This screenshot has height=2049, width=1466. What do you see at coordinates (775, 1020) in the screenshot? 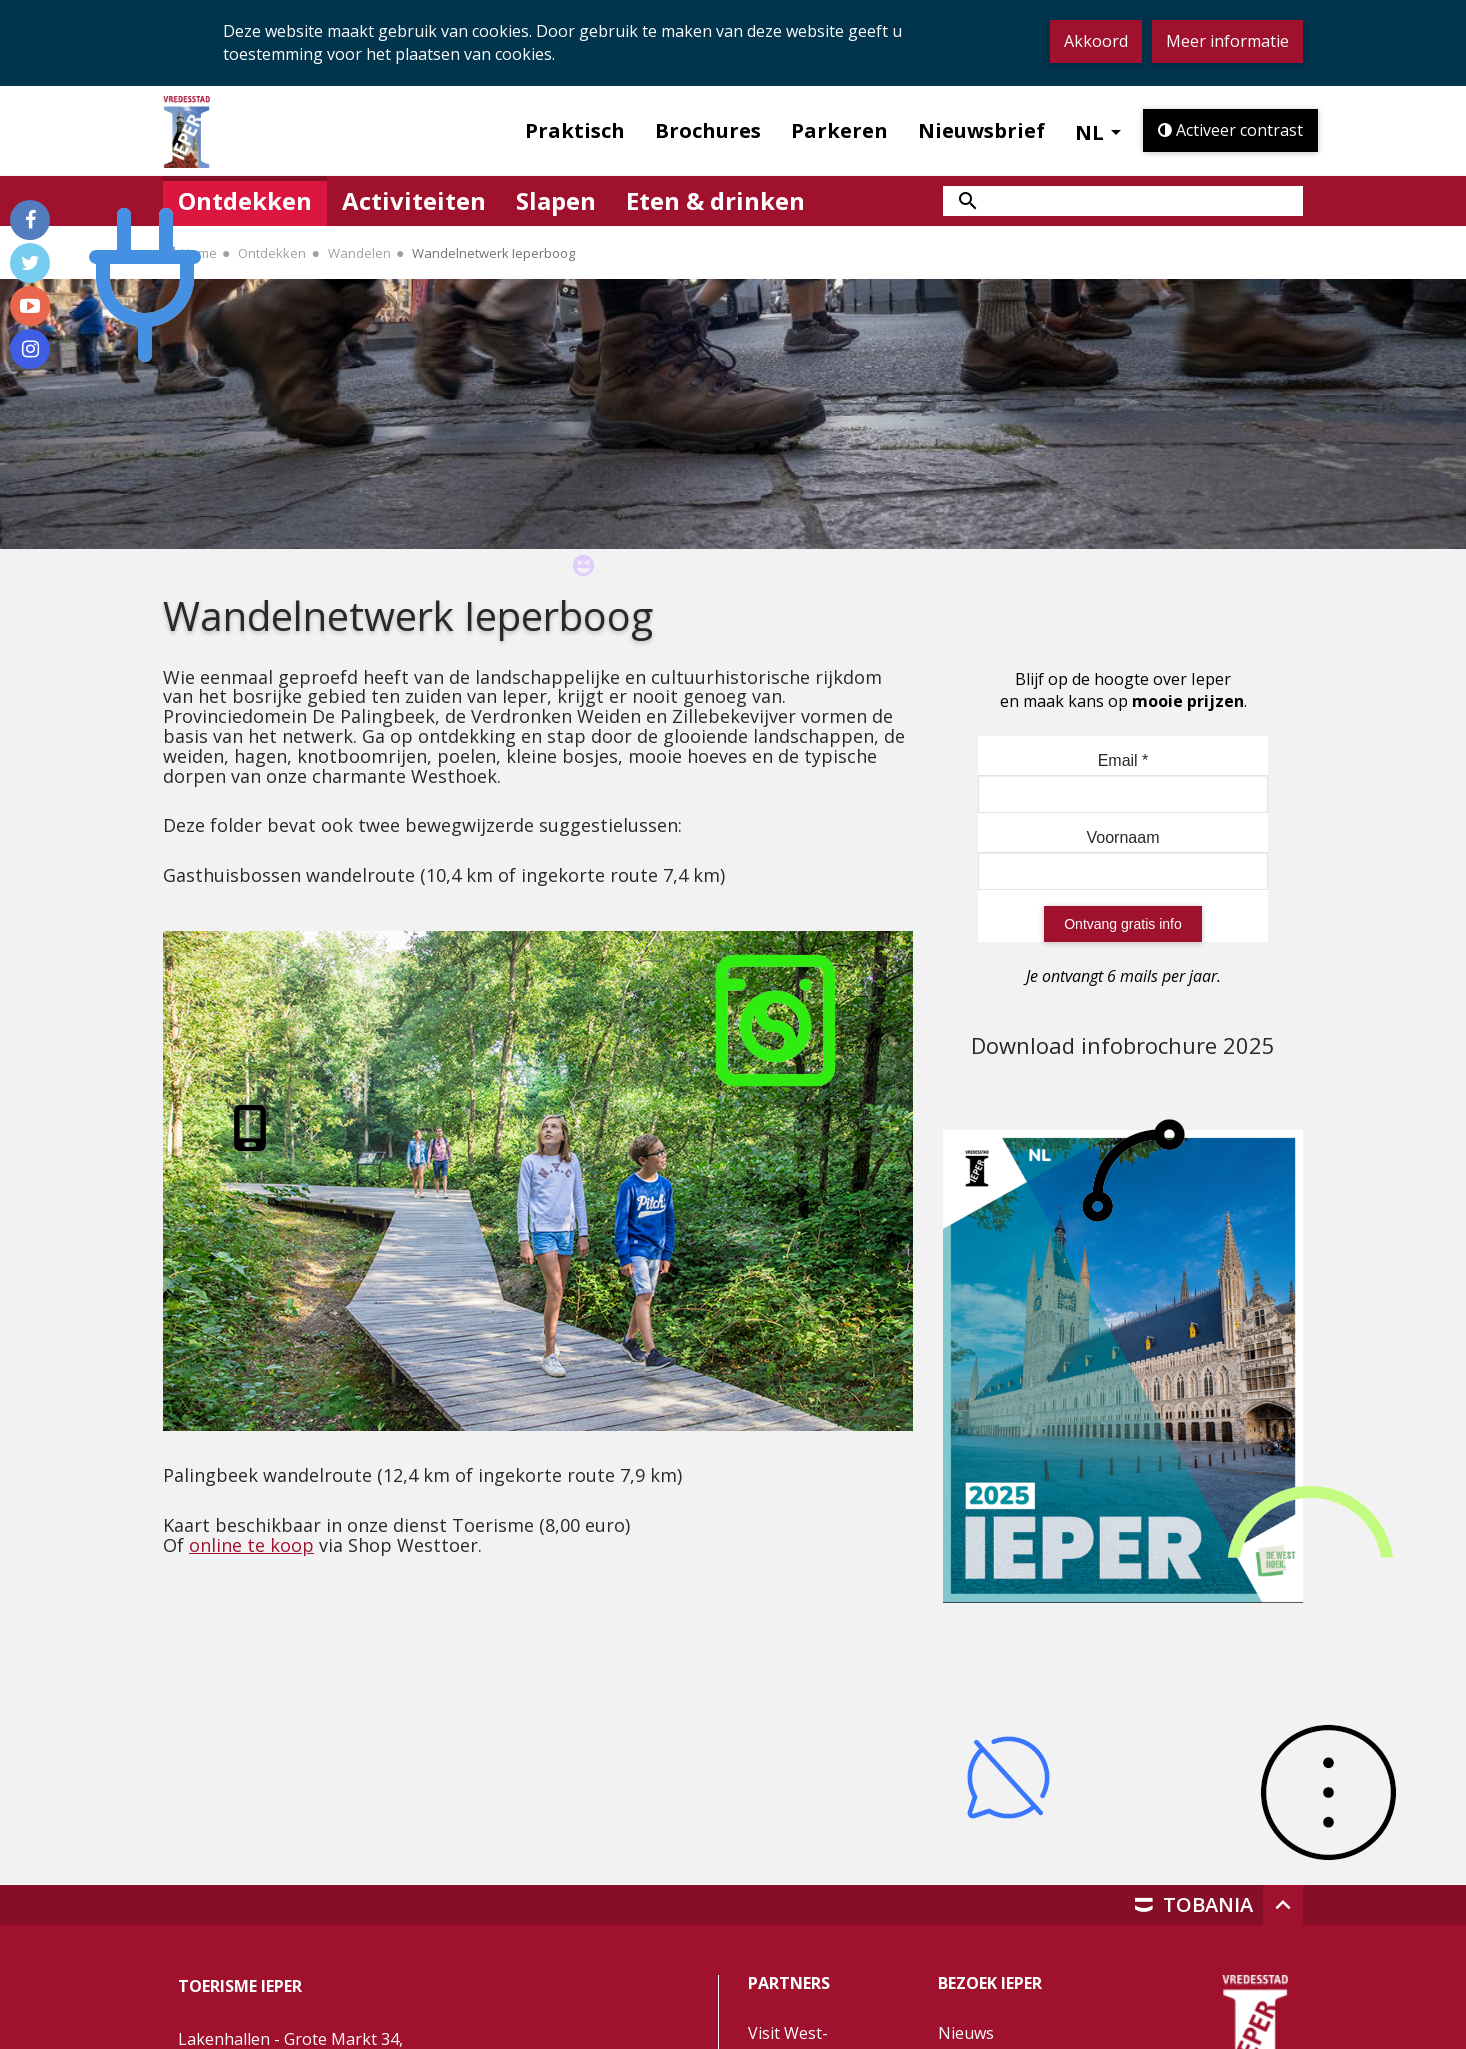
I see `access laundry or appliance settings` at bounding box center [775, 1020].